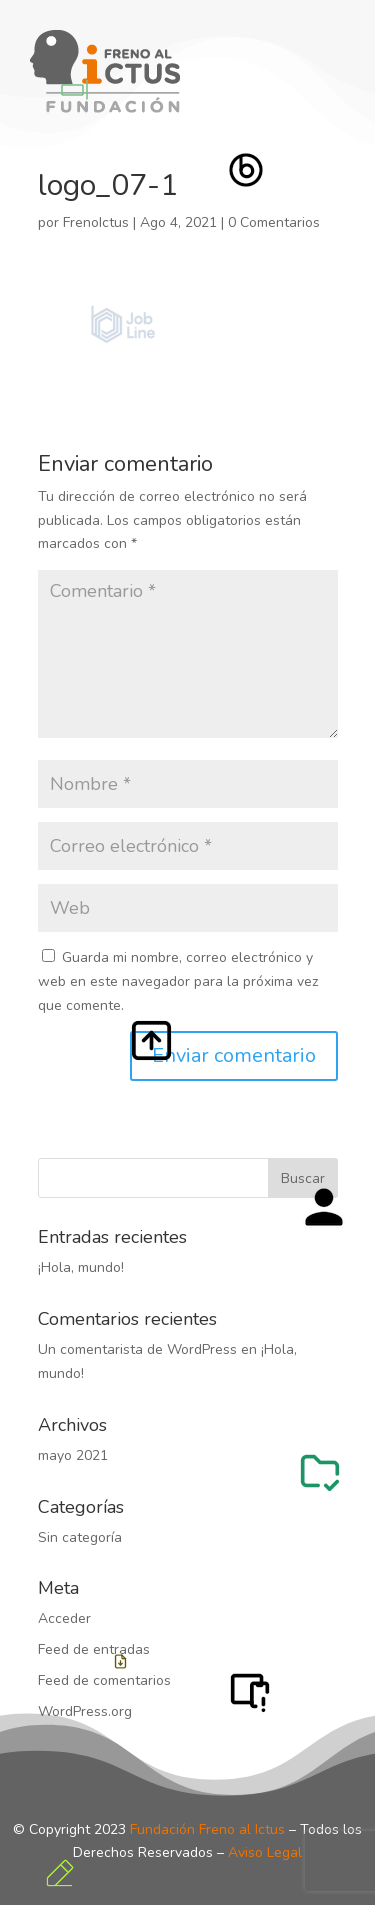 This screenshot has width=375, height=1905. I want to click on folder successfully verified or validated, so click(320, 1472).